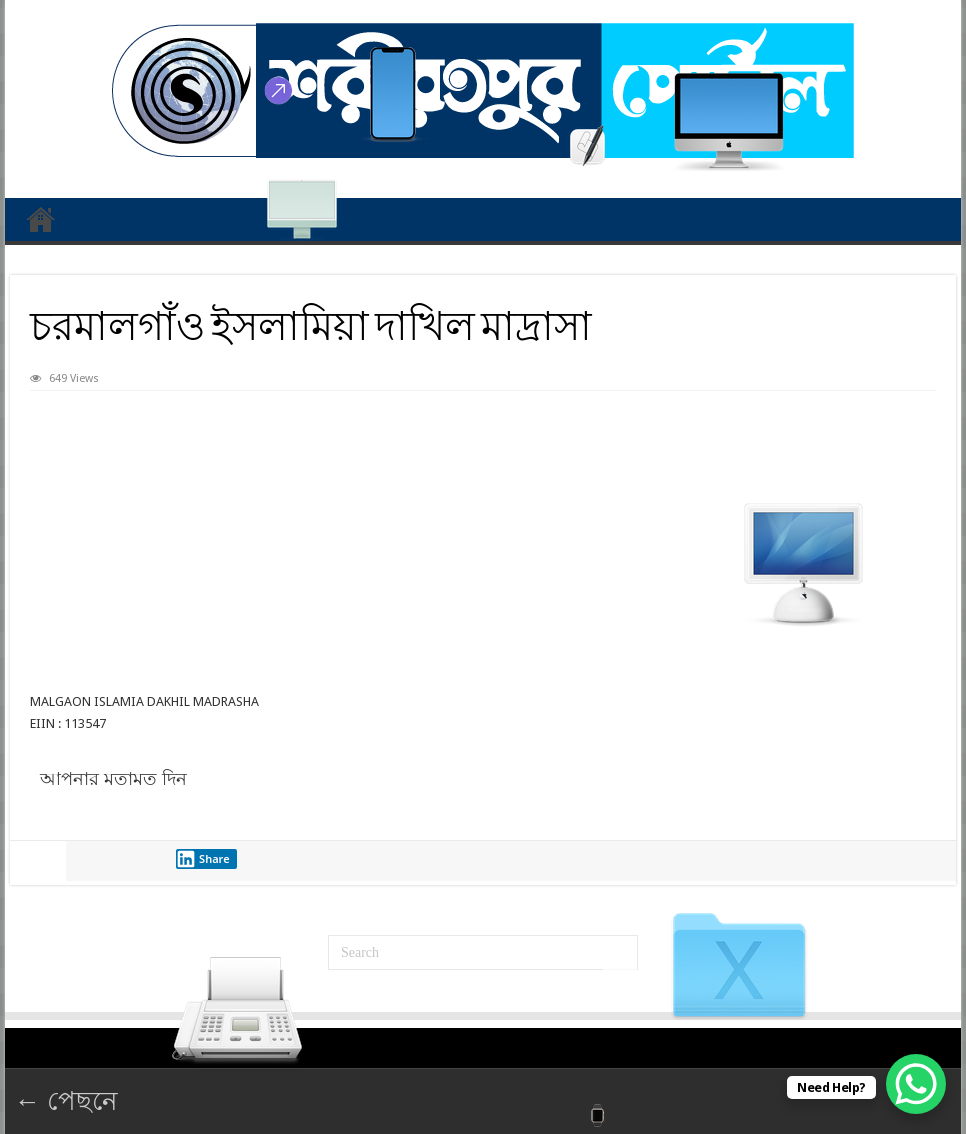 This screenshot has height=1134, width=966. Describe the element at coordinates (237, 1011) in the screenshot. I see `send or receive a fax` at that location.